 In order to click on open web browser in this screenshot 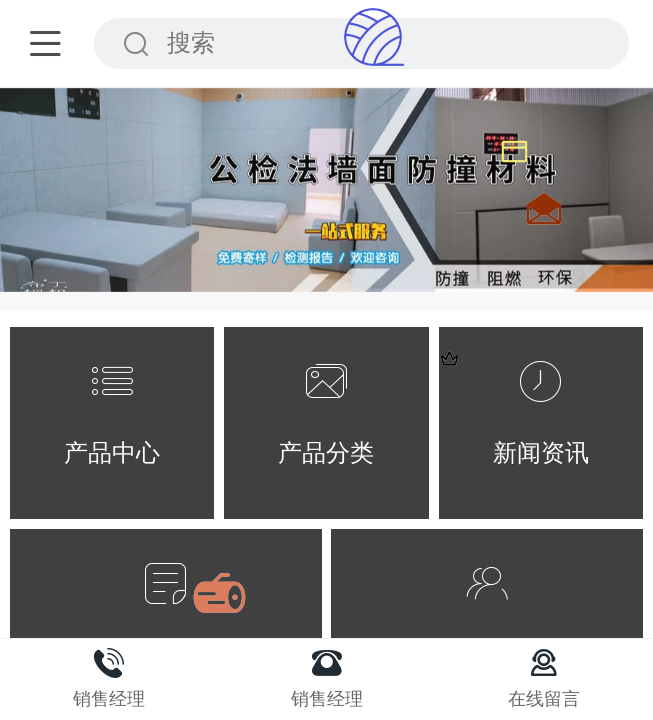, I will do `click(514, 151)`.